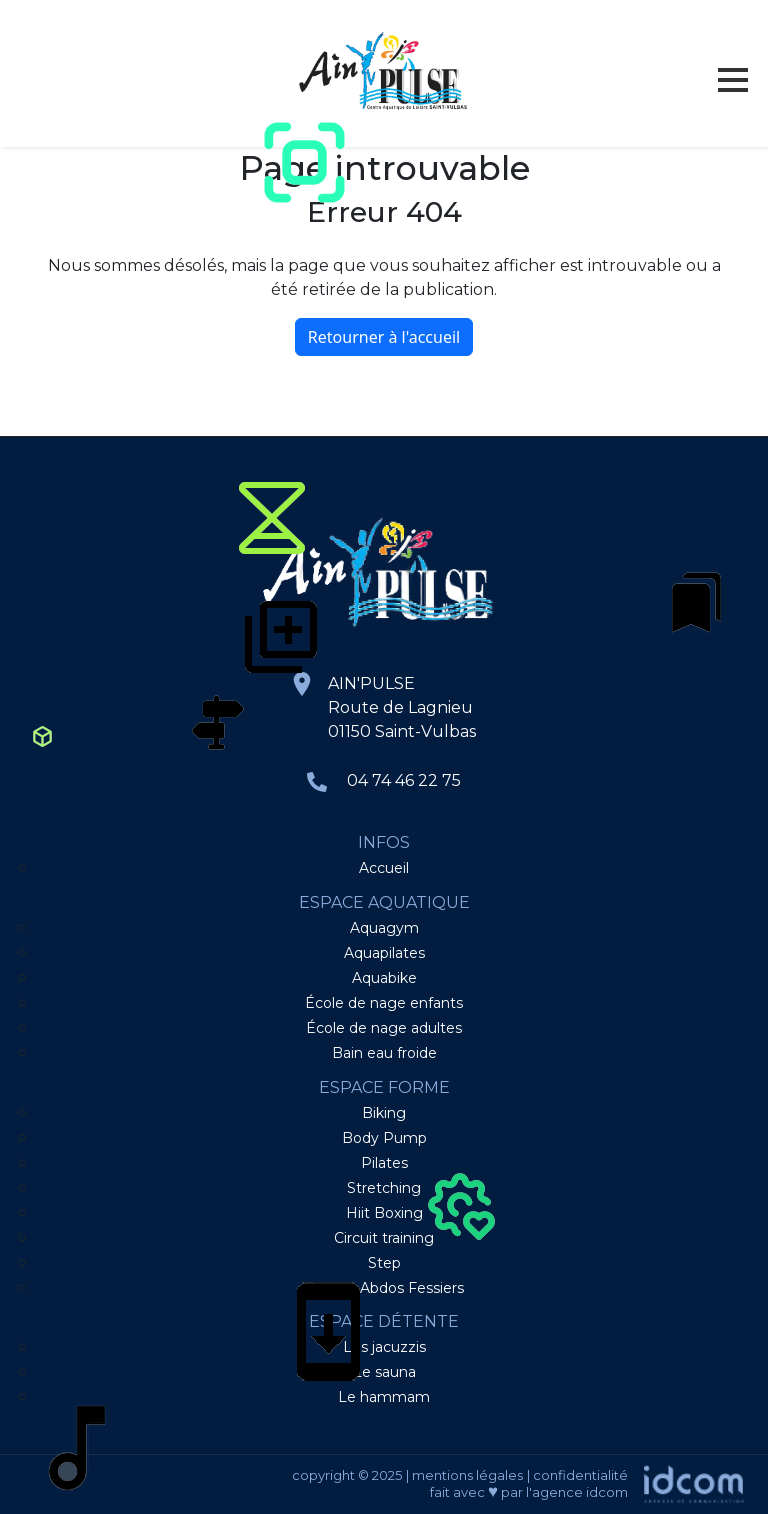 Image resolution: width=768 pixels, height=1514 pixels. What do you see at coordinates (304, 162) in the screenshot?
I see `scan or capture an object` at bounding box center [304, 162].